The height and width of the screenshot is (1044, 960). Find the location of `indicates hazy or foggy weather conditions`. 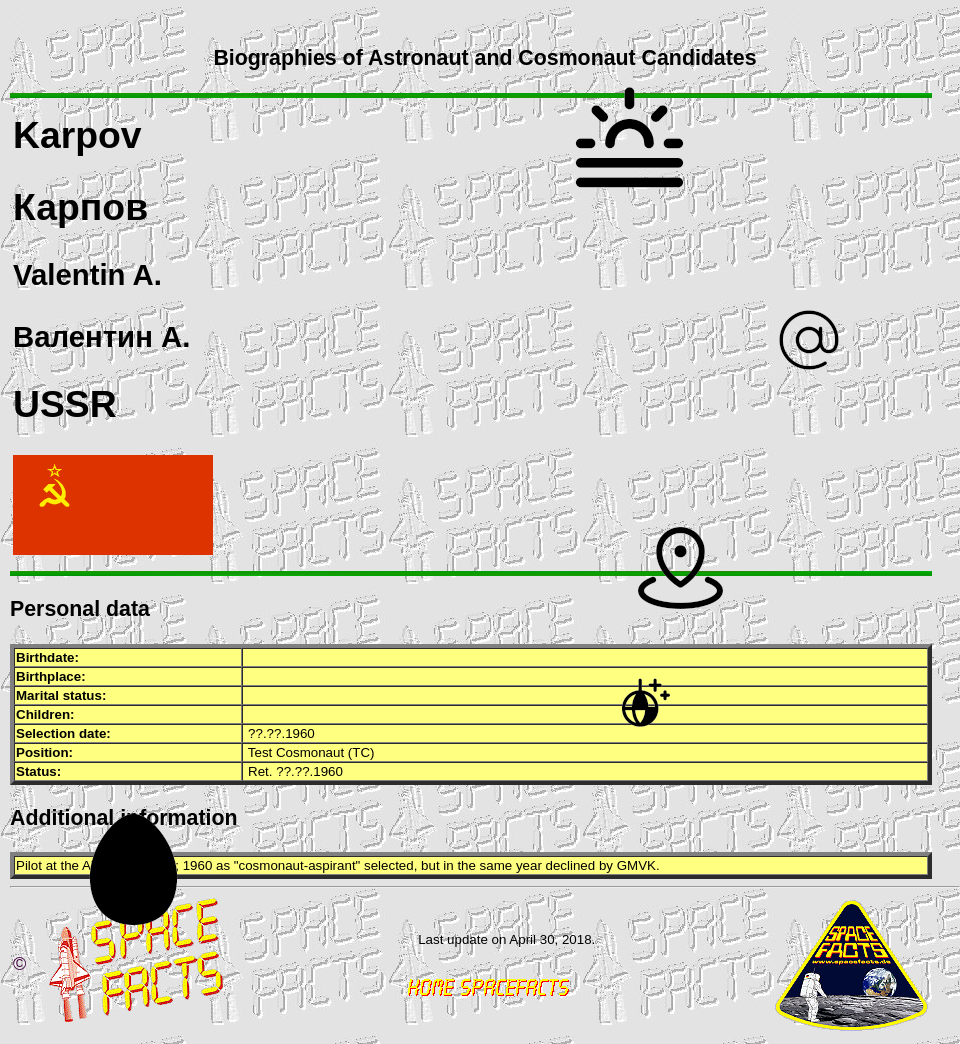

indicates hazy or foggy weather conditions is located at coordinates (629, 138).